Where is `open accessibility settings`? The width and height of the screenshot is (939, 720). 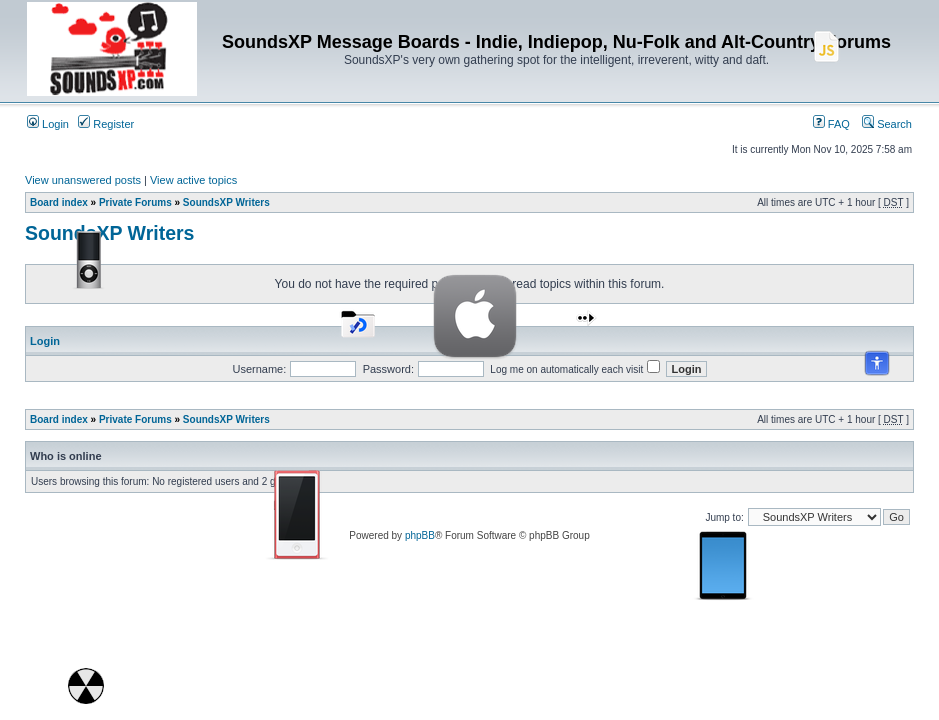
open accessibility settings is located at coordinates (877, 363).